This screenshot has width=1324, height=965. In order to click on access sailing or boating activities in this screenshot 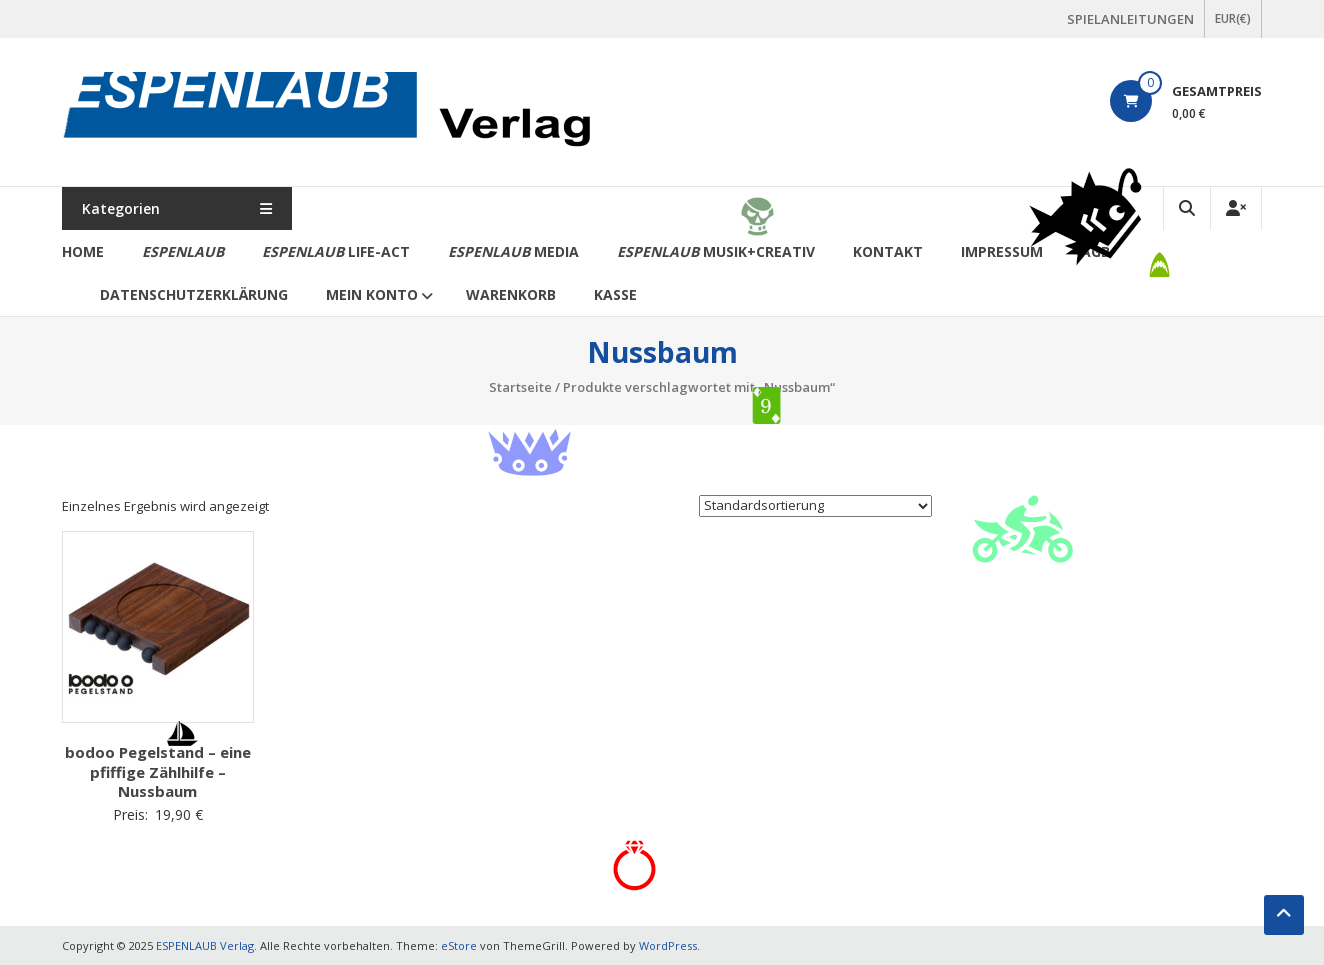, I will do `click(182, 733)`.